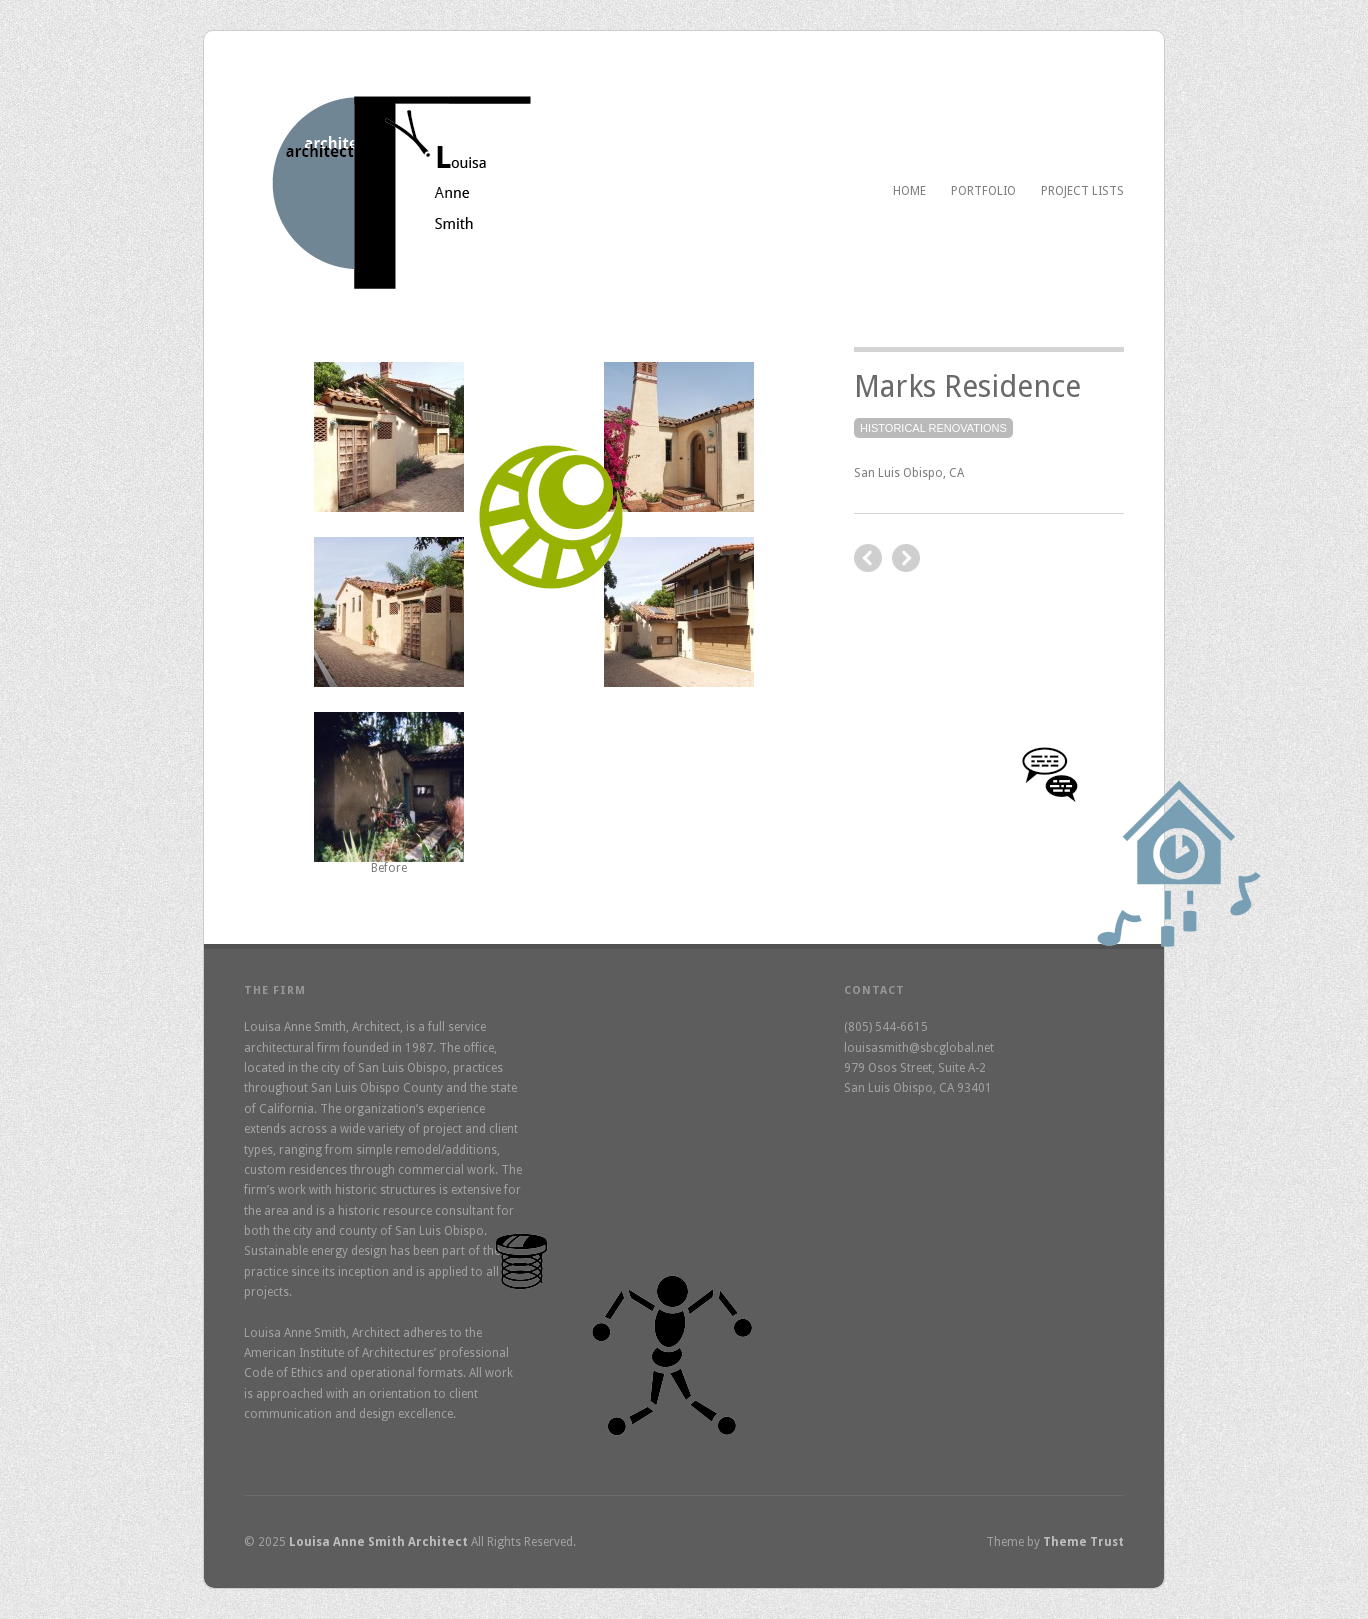  Describe the element at coordinates (551, 517) in the screenshot. I see `decorative game achievement or badge icon` at that location.